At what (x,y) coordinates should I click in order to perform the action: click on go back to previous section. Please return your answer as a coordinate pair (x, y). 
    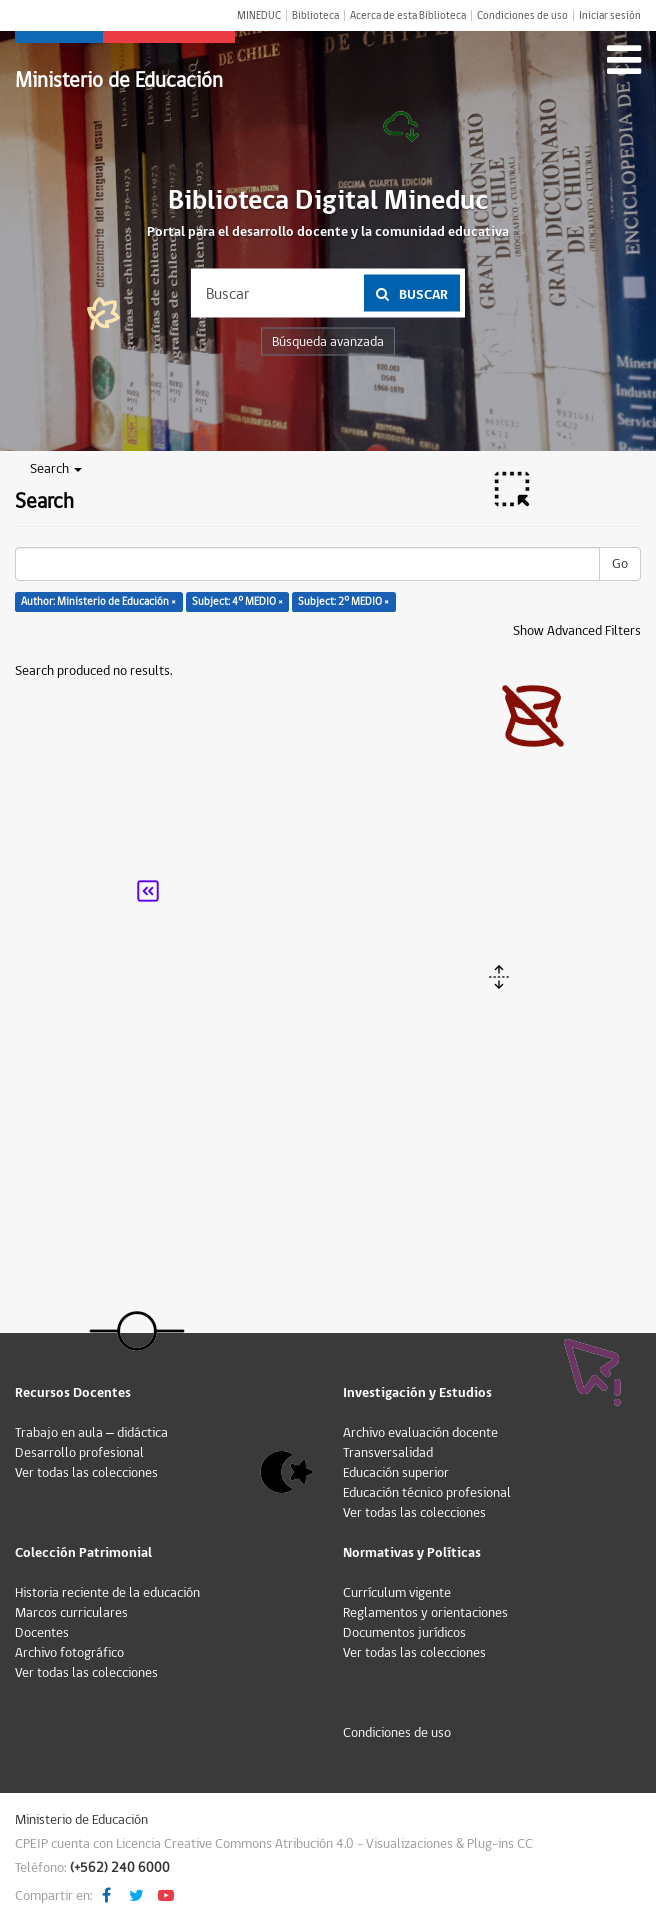
    Looking at the image, I should click on (148, 891).